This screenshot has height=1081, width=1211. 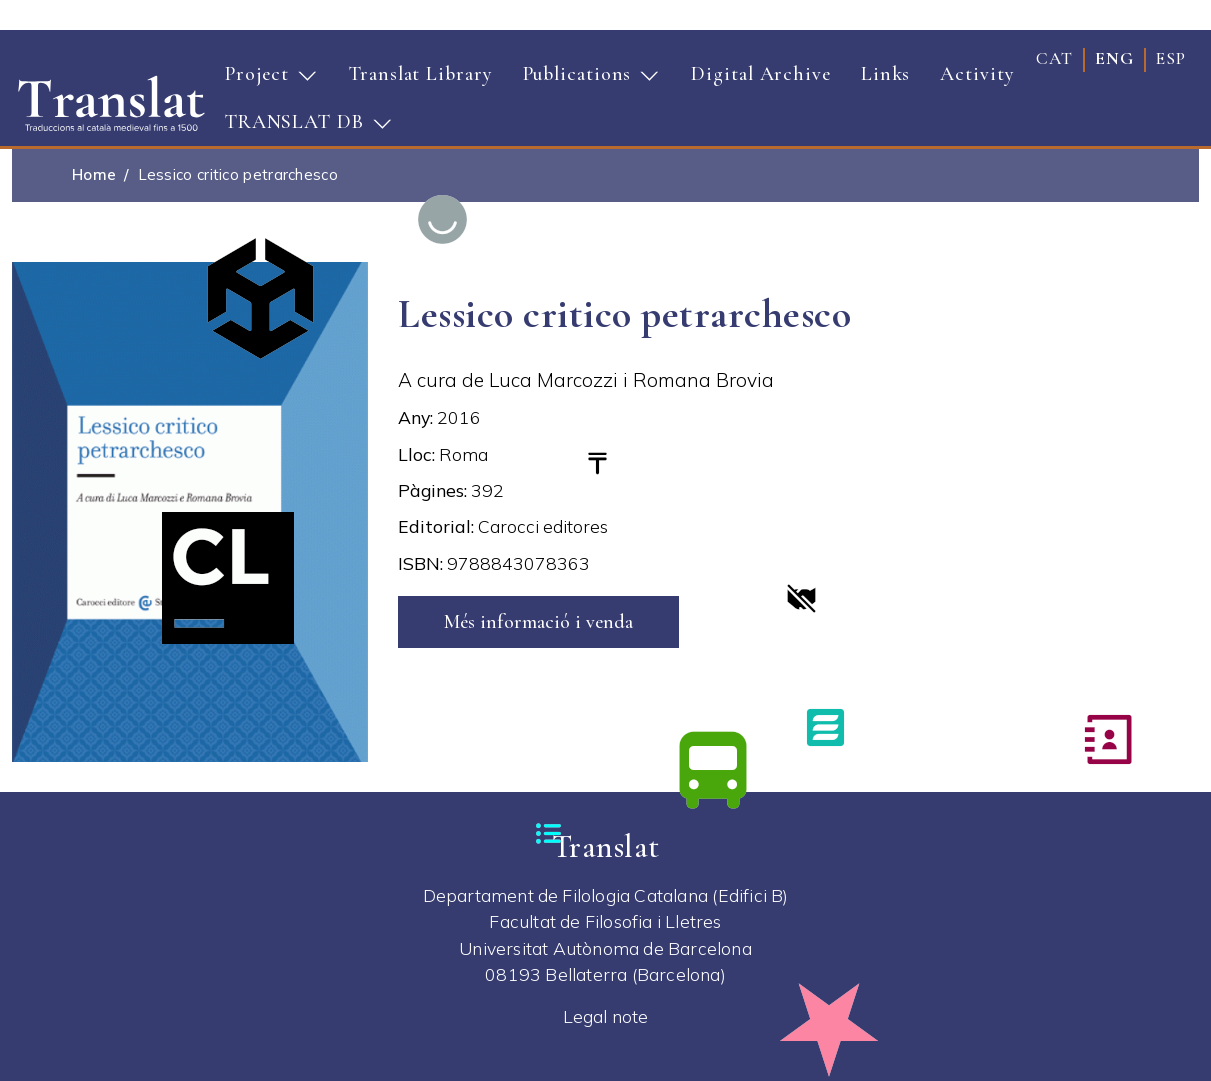 What do you see at coordinates (801, 598) in the screenshot?
I see `indicates agreement or partnership is cancelled` at bounding box center [801, 598].